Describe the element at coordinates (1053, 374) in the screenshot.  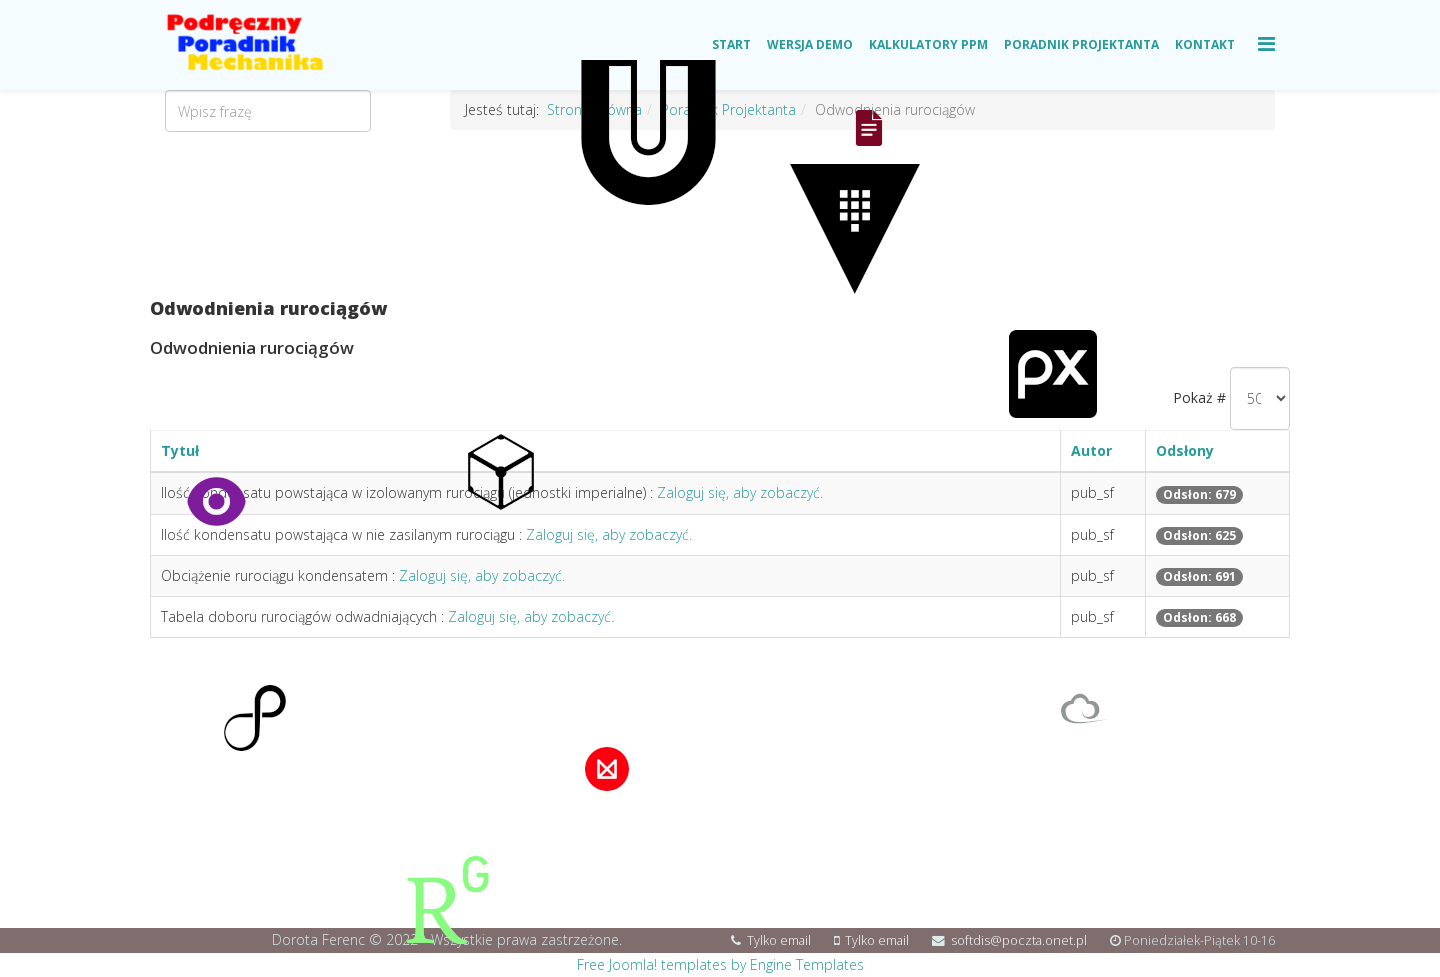
I see `open pixabay website or app` at that location.